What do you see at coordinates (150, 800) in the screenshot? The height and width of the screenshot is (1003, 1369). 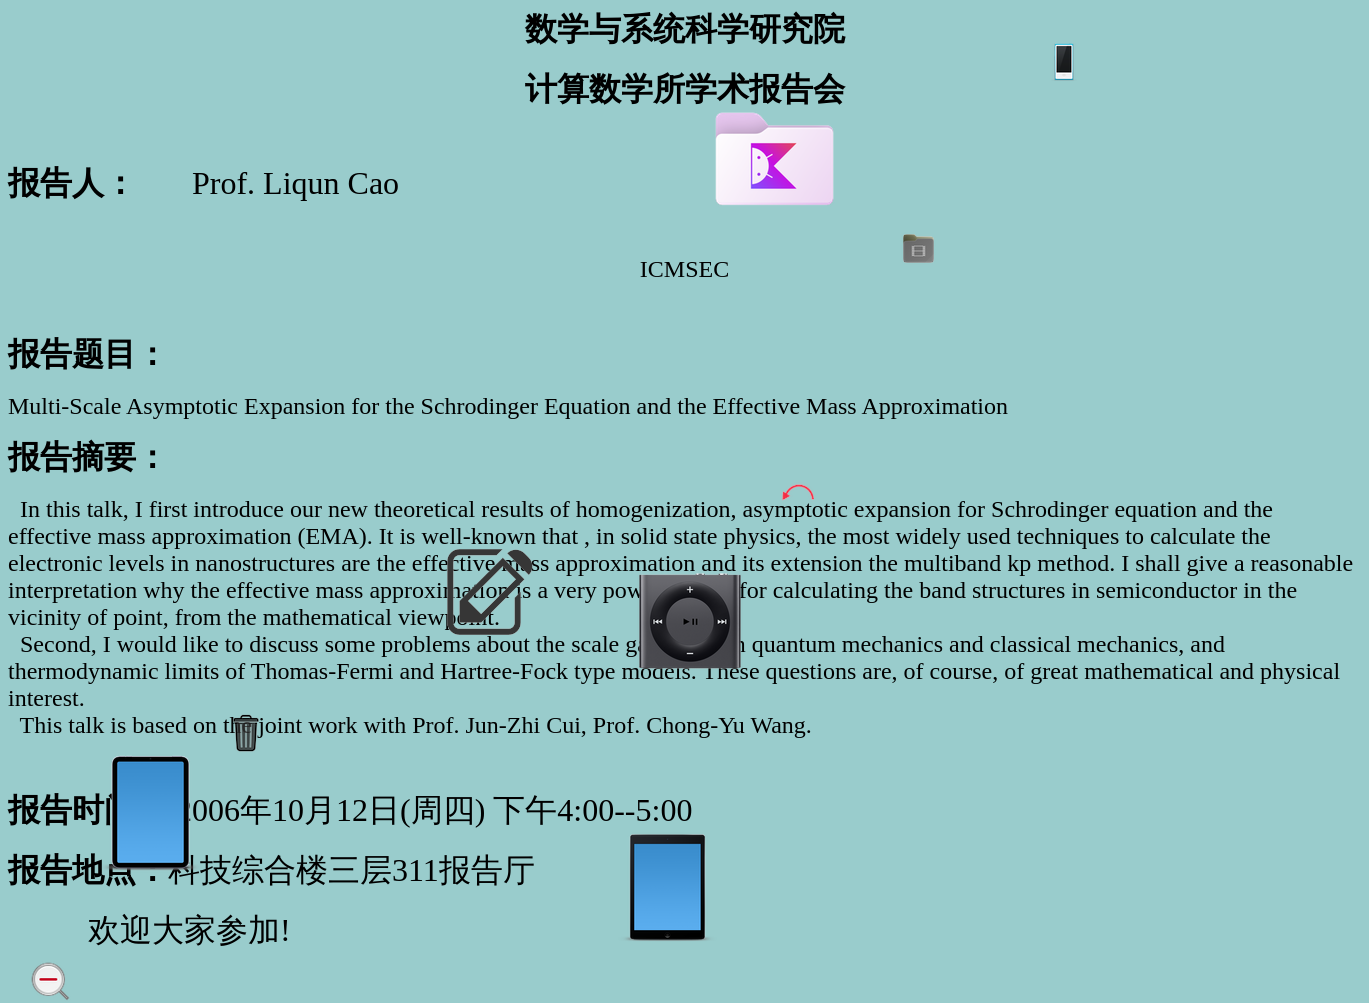 I see `iPad Mini device icon` at bounding box center [150, 800].